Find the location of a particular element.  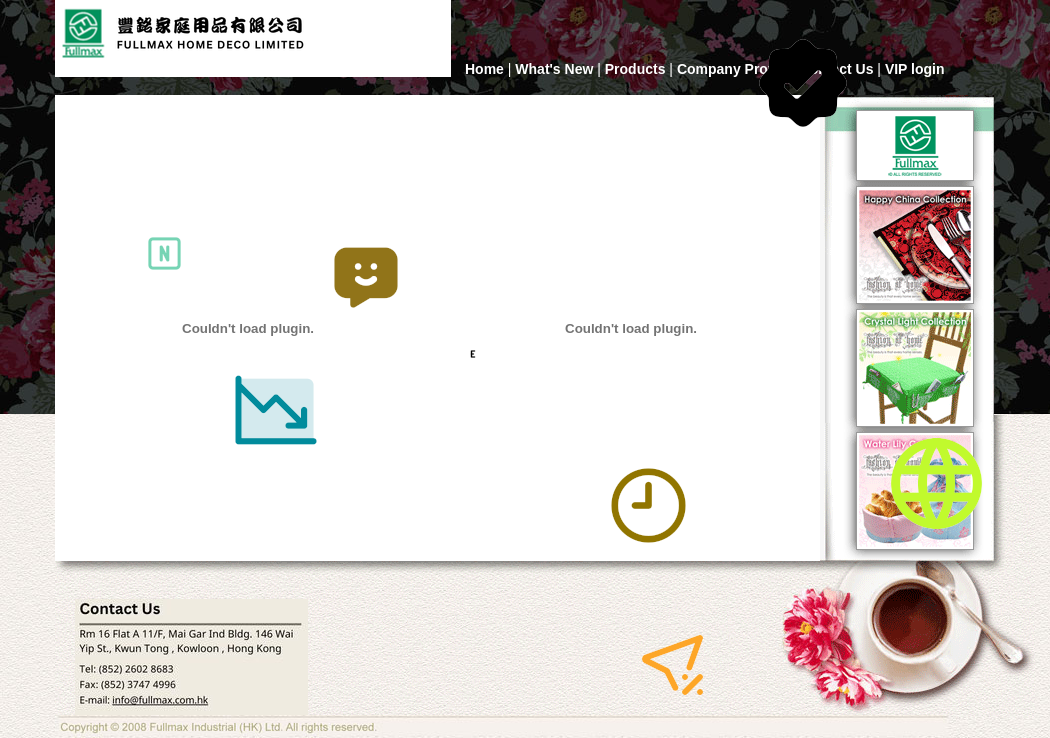

indicates an "E" label or category marker is located at coordinates (473, 354).